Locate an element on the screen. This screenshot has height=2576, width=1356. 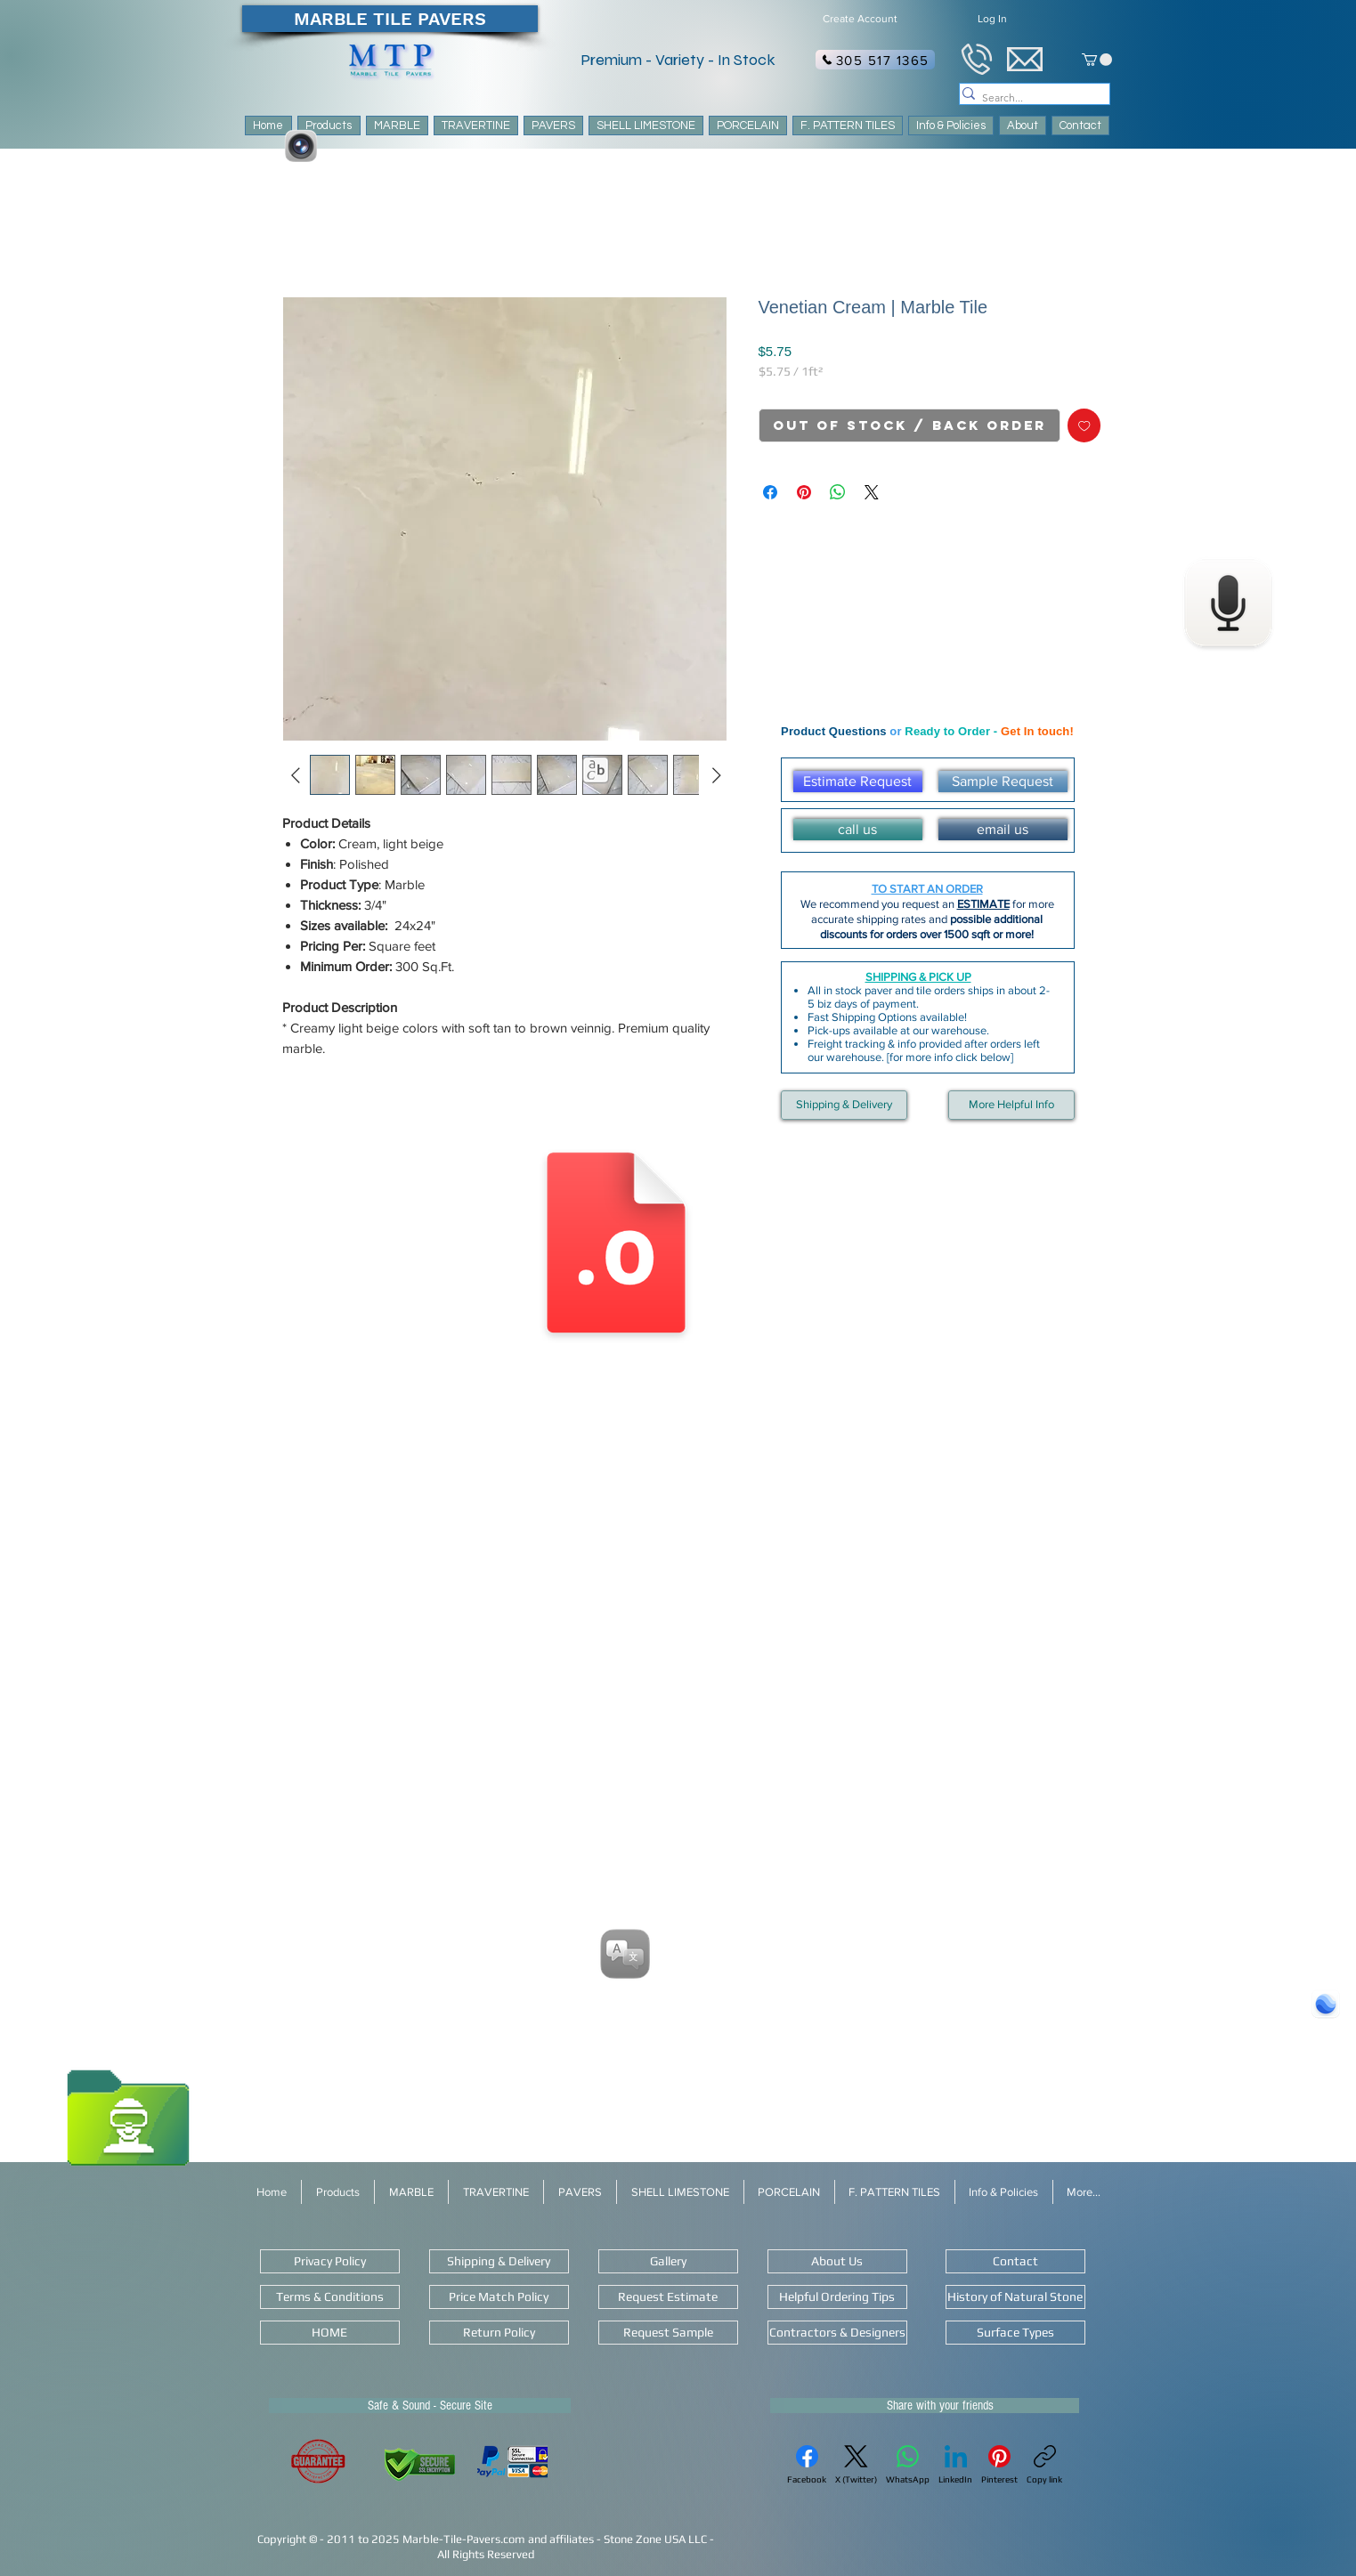
open google earth app is located at coordinates (1326, 2004).